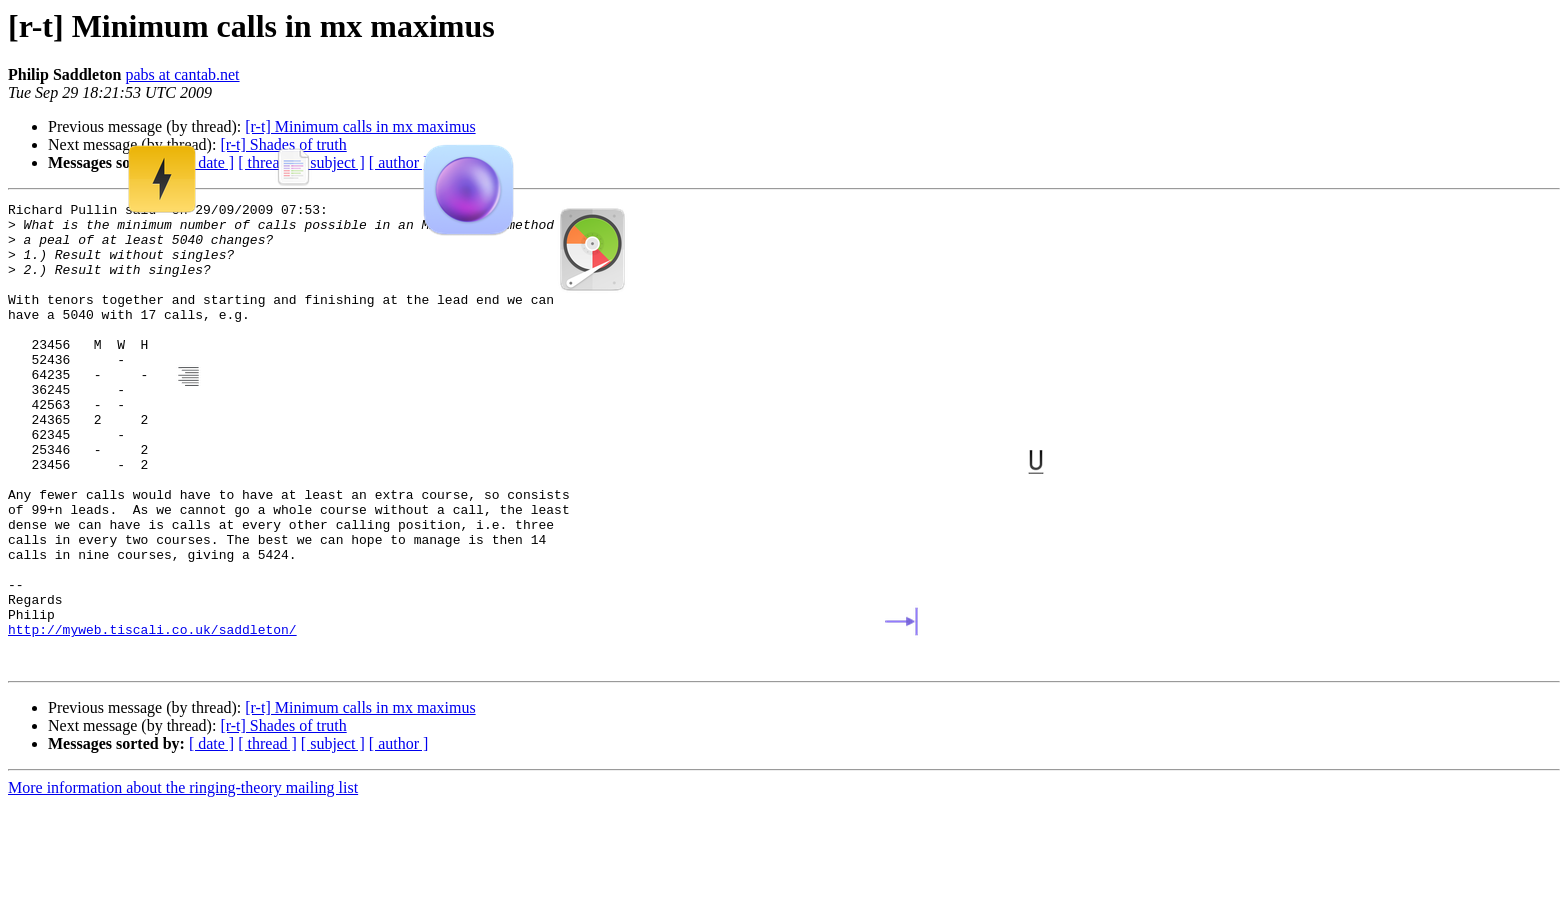 This screenshot has width=1568, height=898. What do you see at coordinates (901, 621) in the screenshot?
I see `skip to the last item in a list or sequence` at bounding box center [901, 621].